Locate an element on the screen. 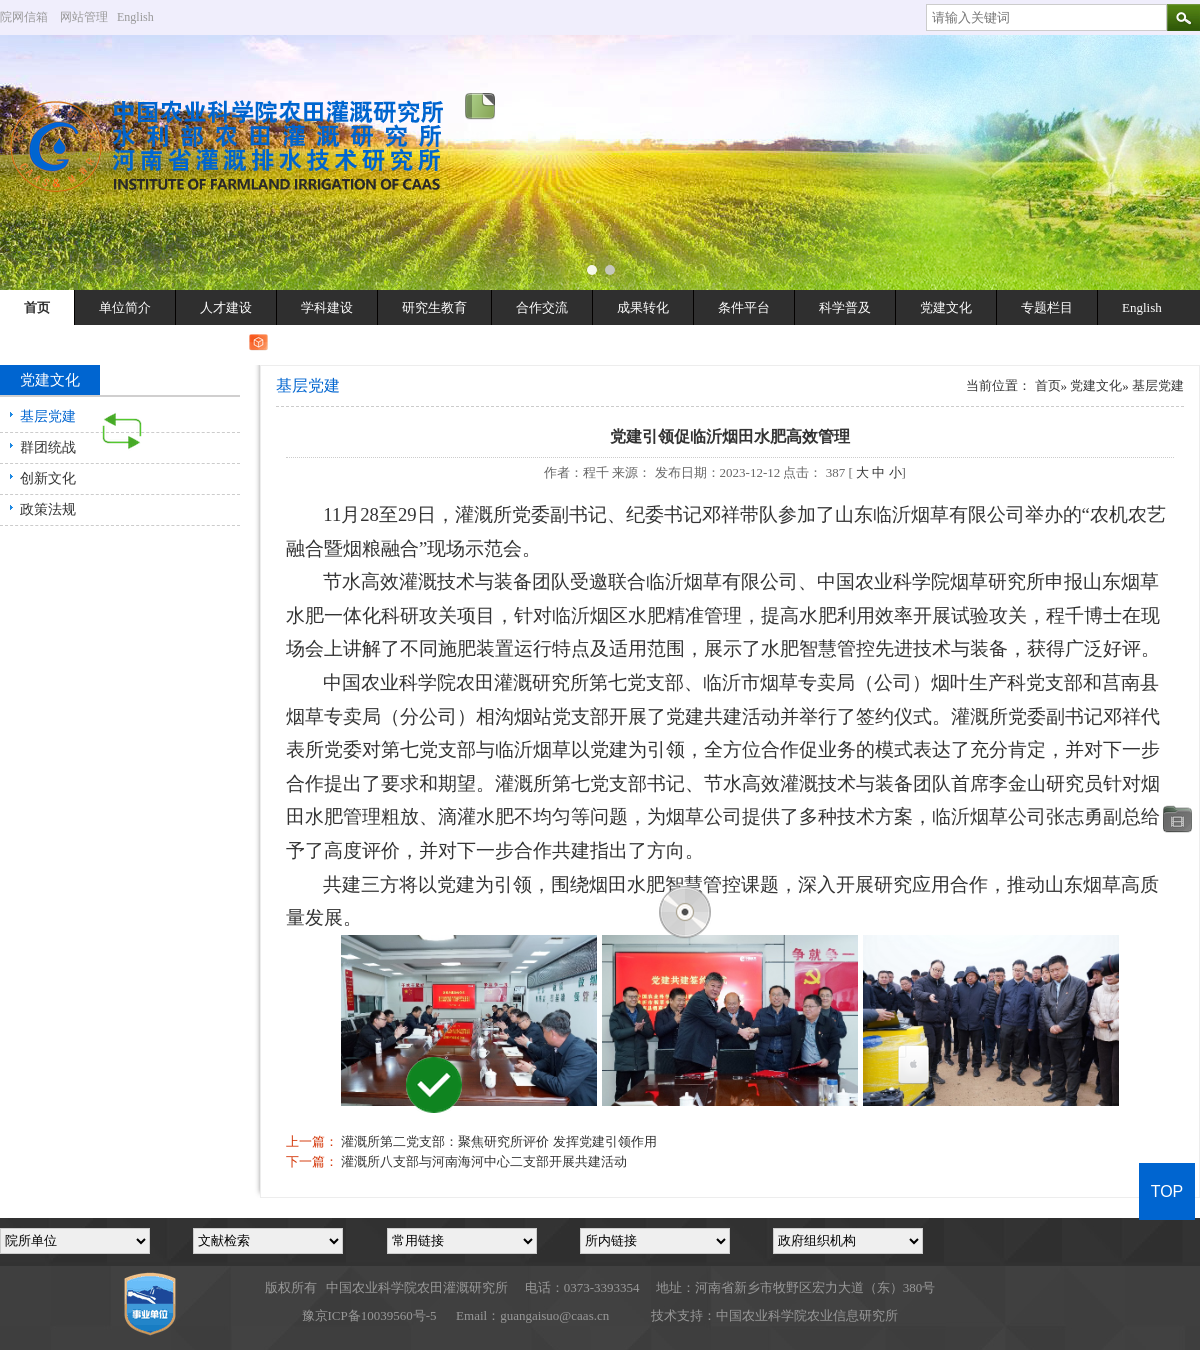  sync or refresh email messages is located at coordinates (122, 431).